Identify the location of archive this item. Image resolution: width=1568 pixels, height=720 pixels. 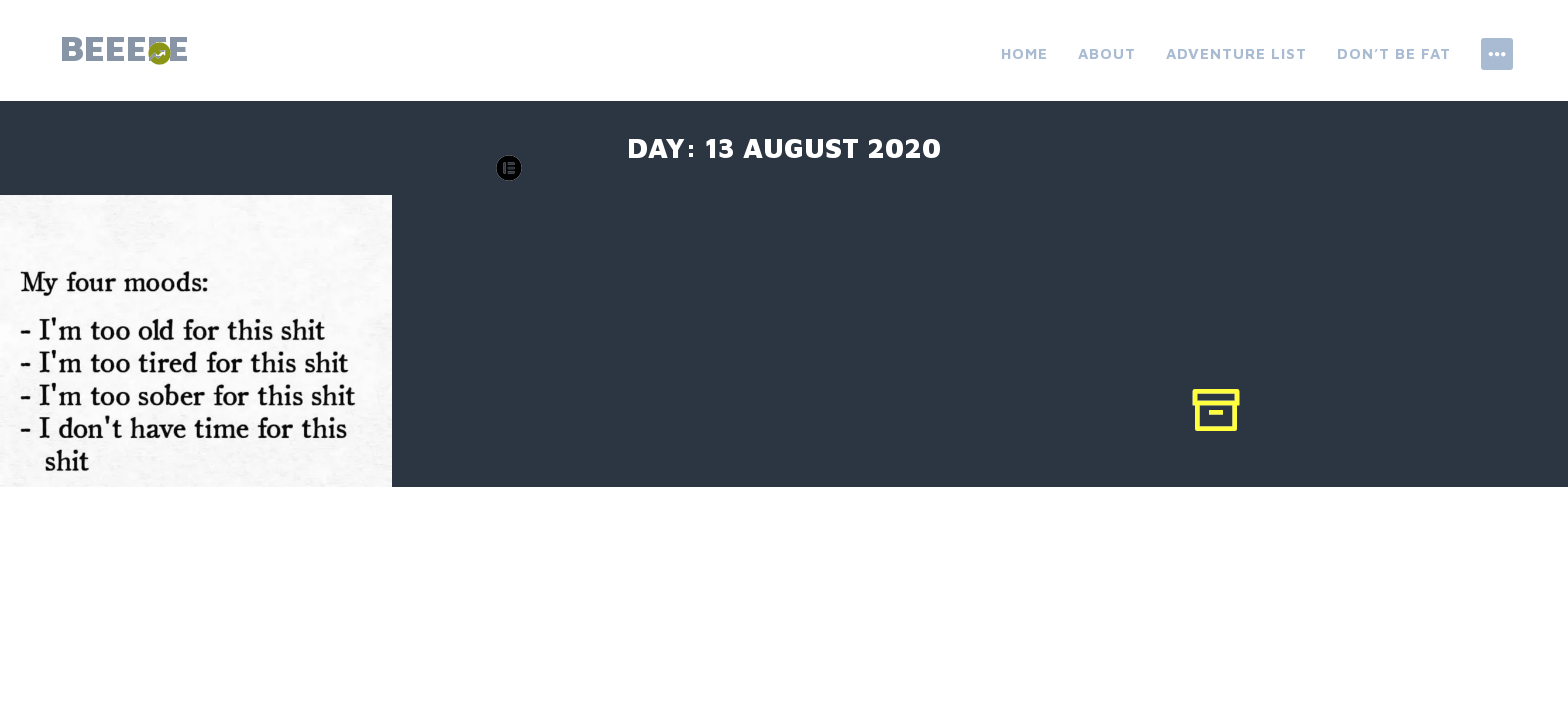
(1216, 410).